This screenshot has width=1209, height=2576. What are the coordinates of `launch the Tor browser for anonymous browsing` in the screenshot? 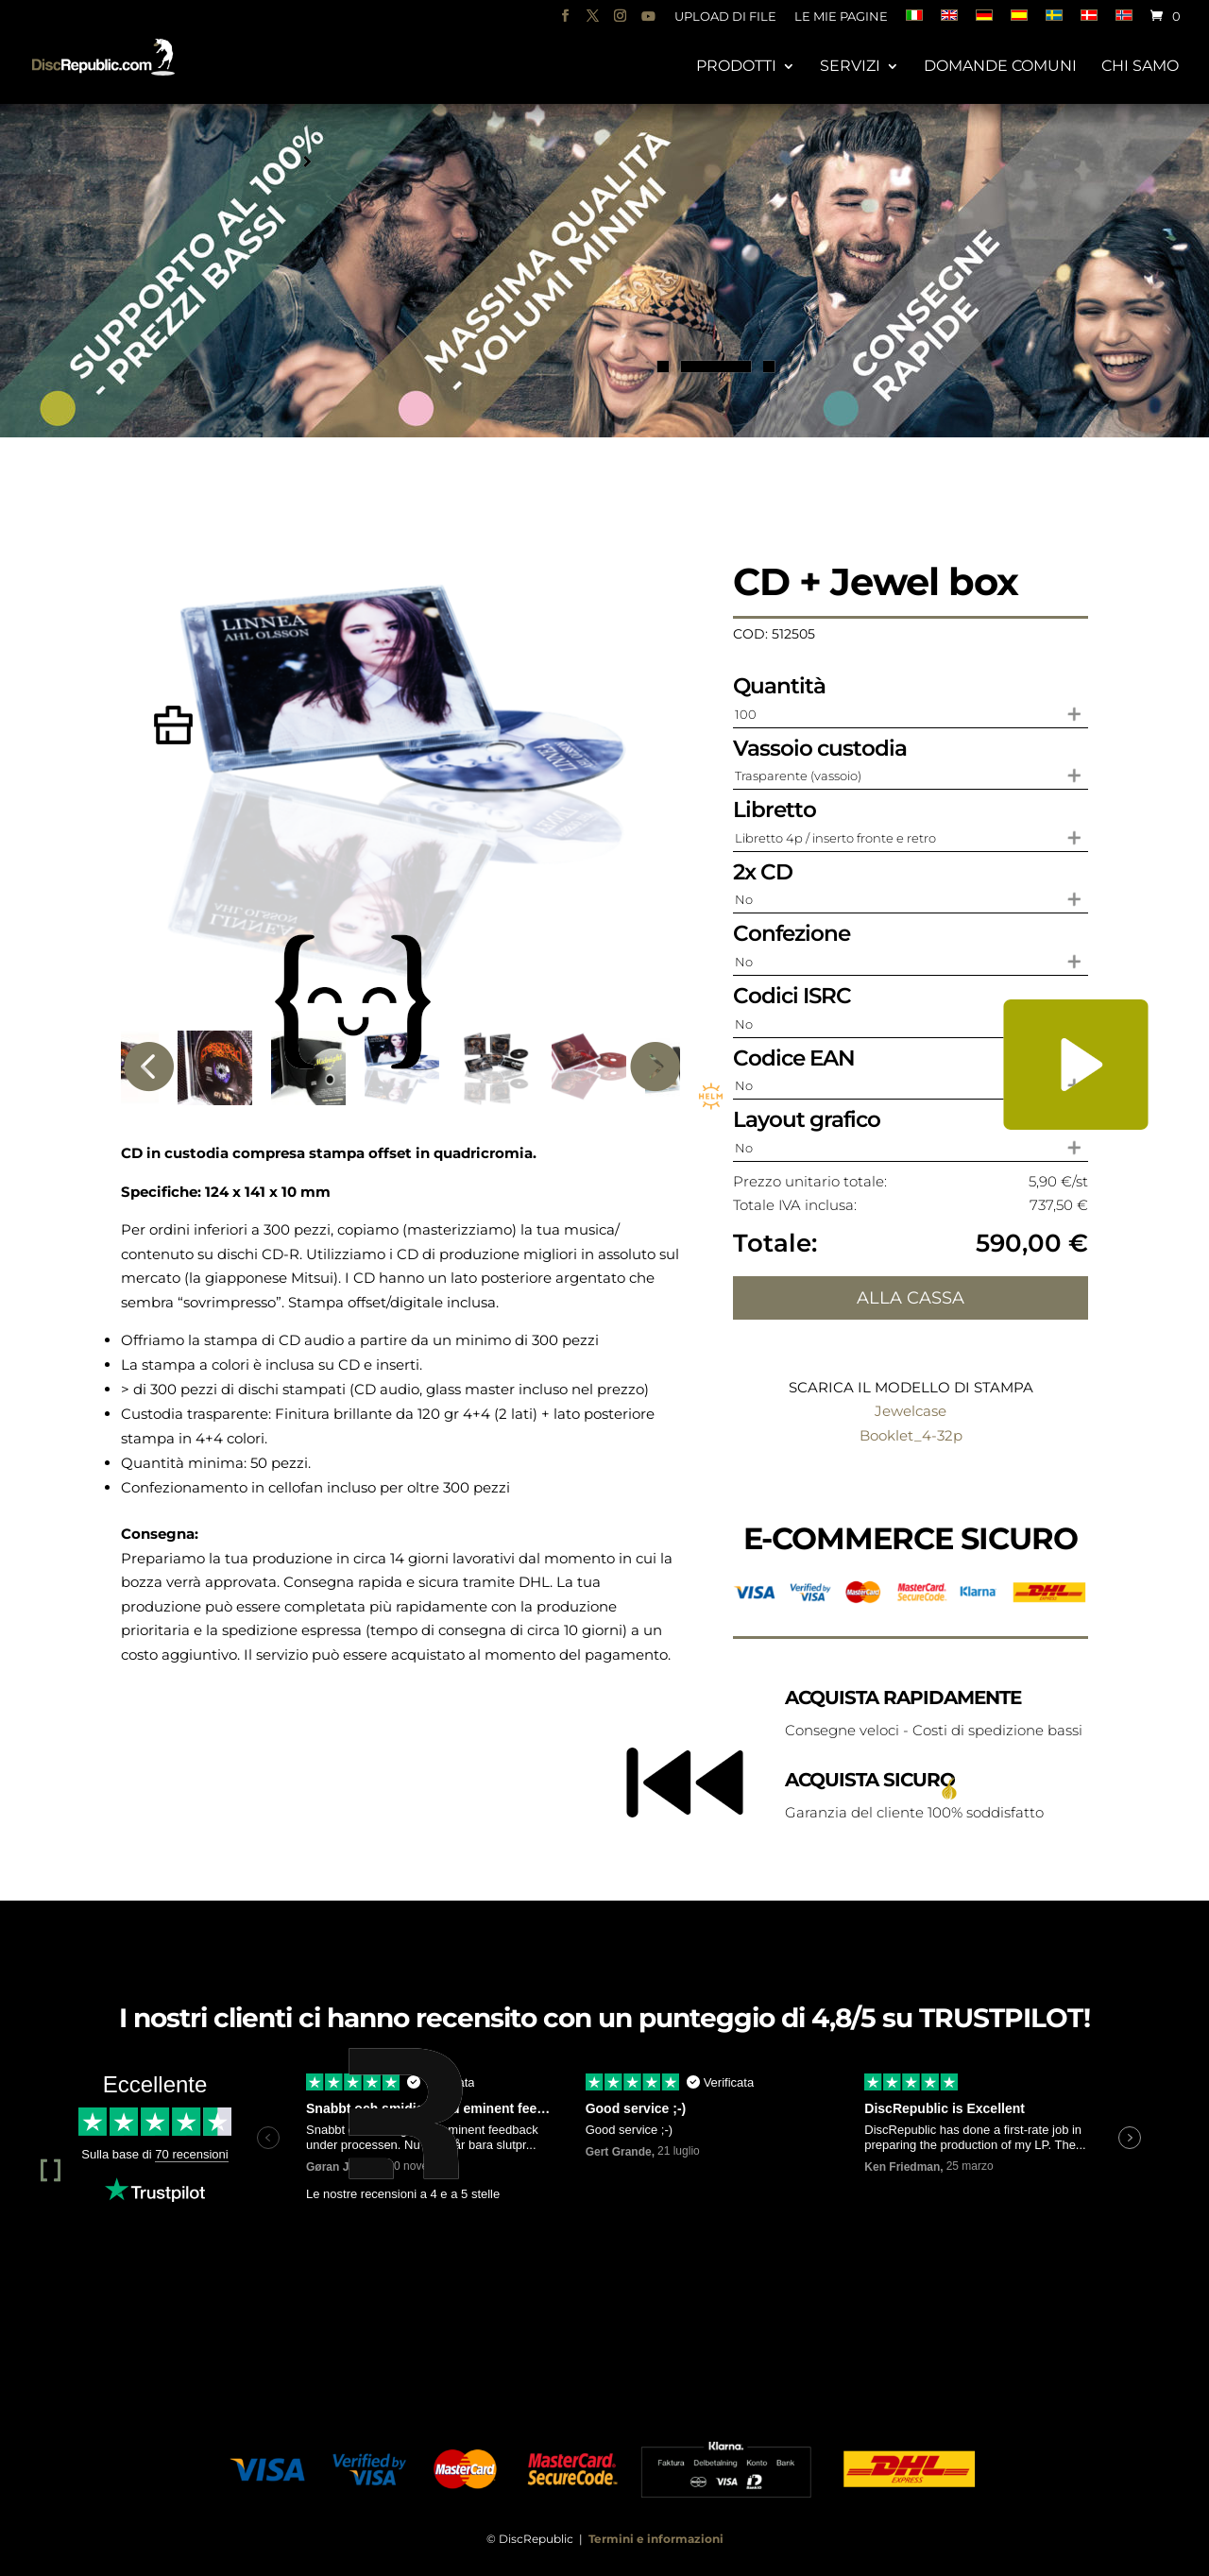 It's located at (949, 1788).